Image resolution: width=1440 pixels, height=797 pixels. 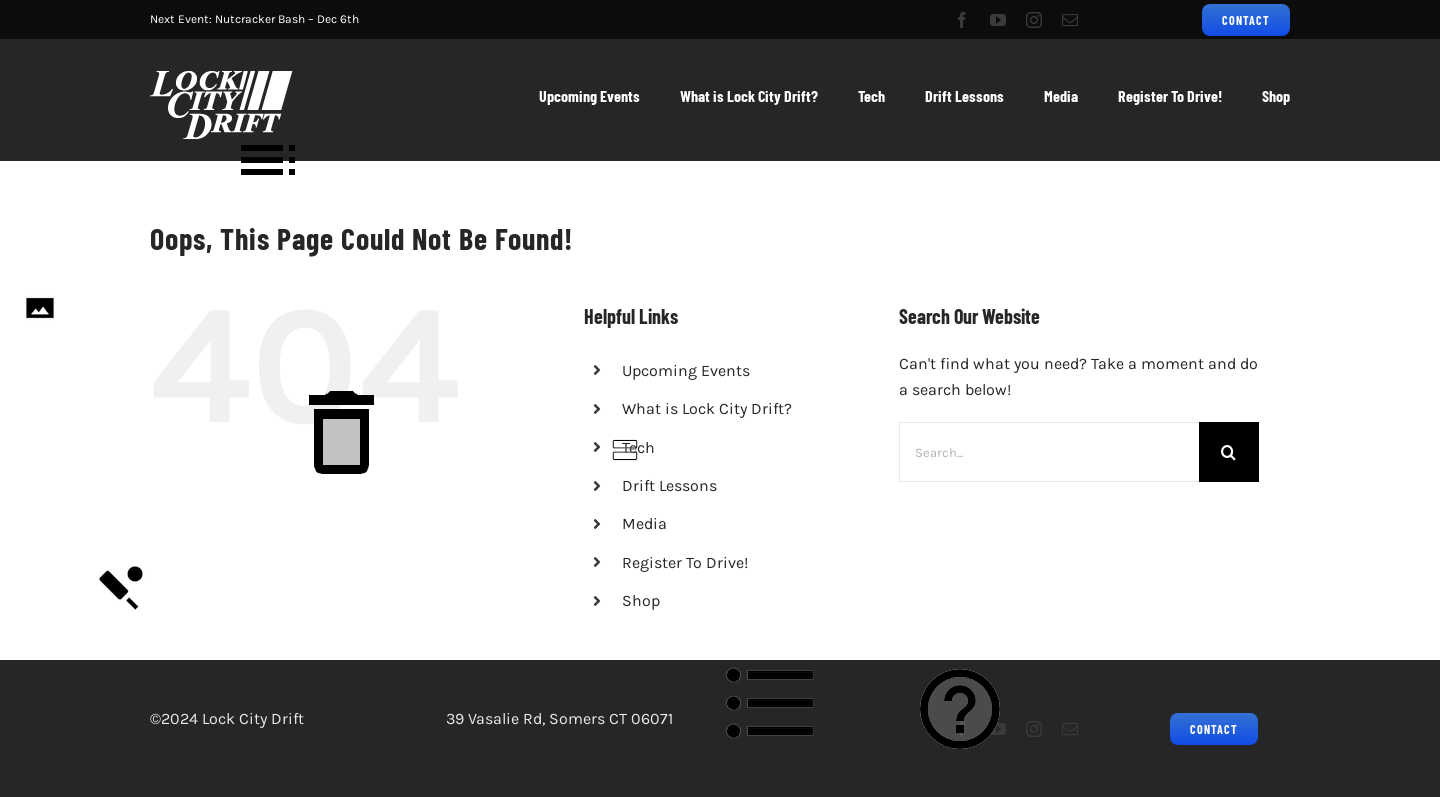 I want to click on view panorama or wide-angle photos, so click(x=40, y=308).